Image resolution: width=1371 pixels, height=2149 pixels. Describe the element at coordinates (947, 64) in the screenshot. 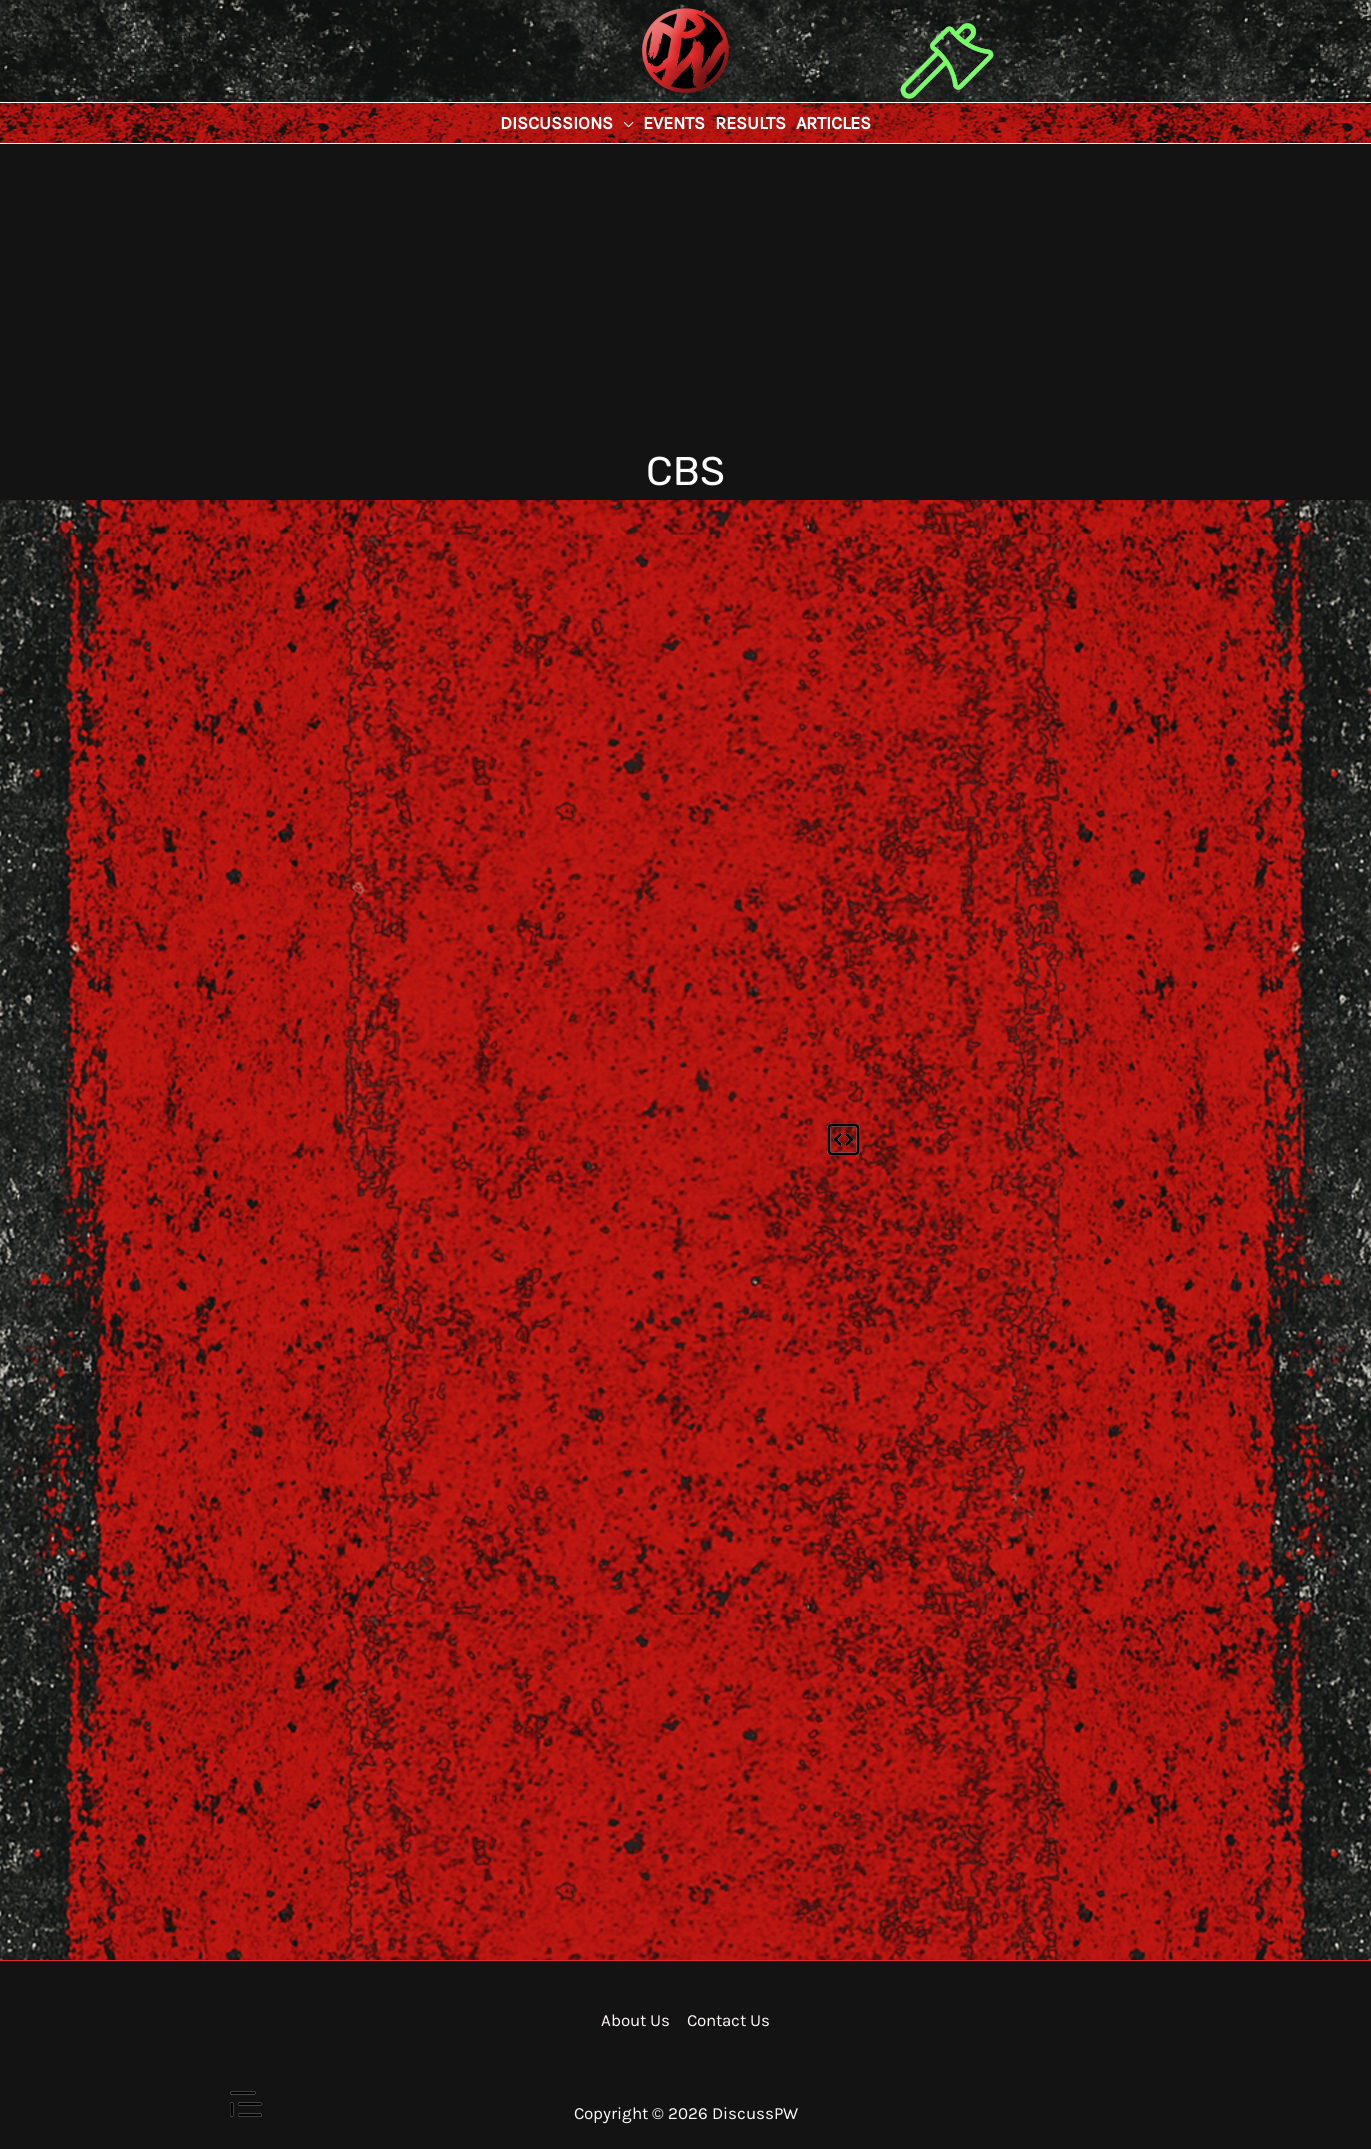

I see `access crafting or woodcutting tools` at that location.